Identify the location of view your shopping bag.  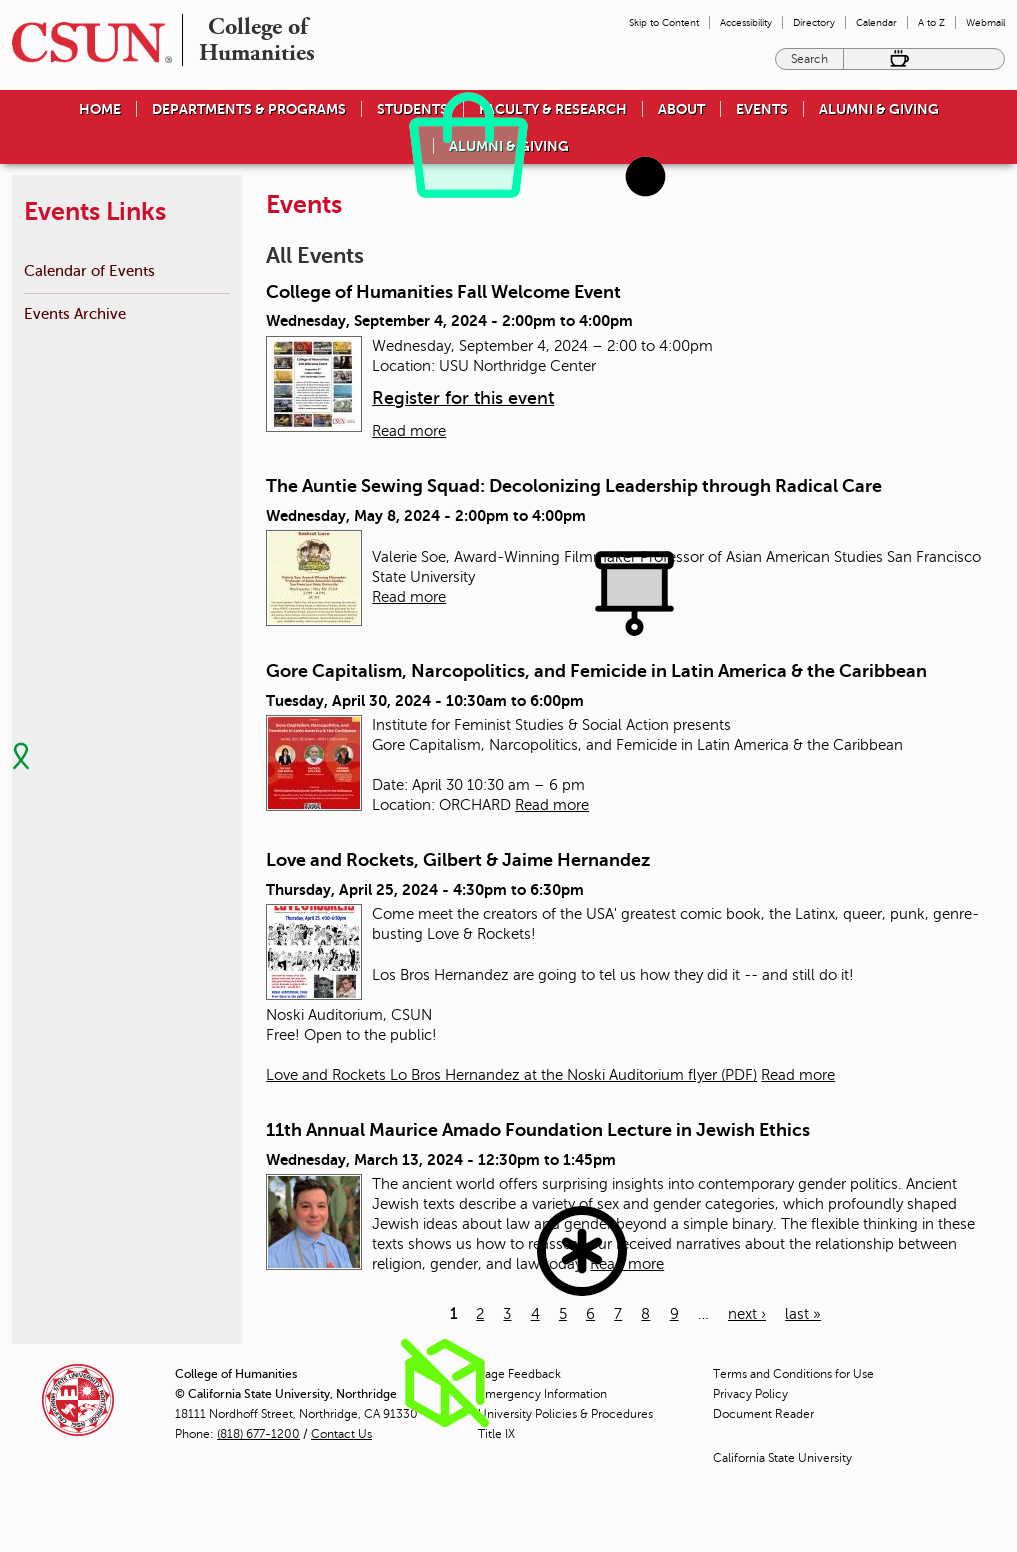
(468, 151).